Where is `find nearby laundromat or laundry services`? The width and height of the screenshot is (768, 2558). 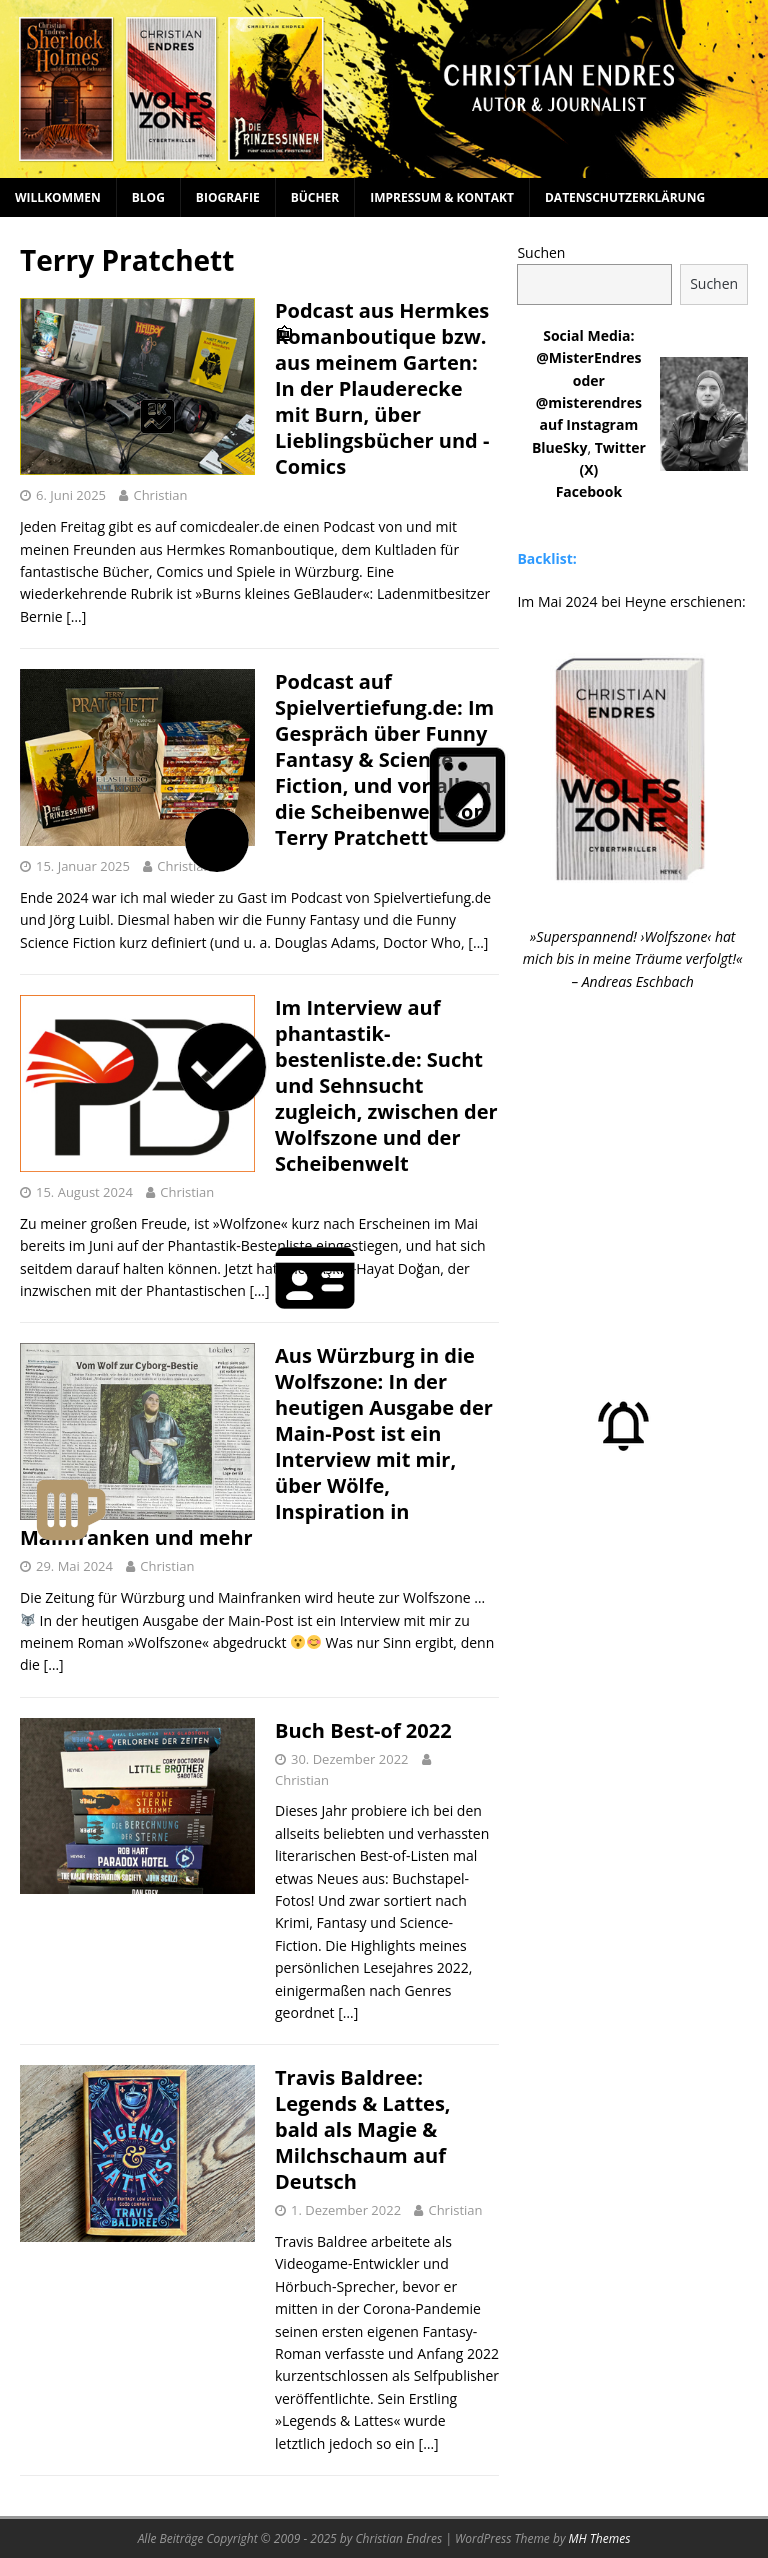 find nearby laundromat or laundry services is located at coordinates (467, 794).